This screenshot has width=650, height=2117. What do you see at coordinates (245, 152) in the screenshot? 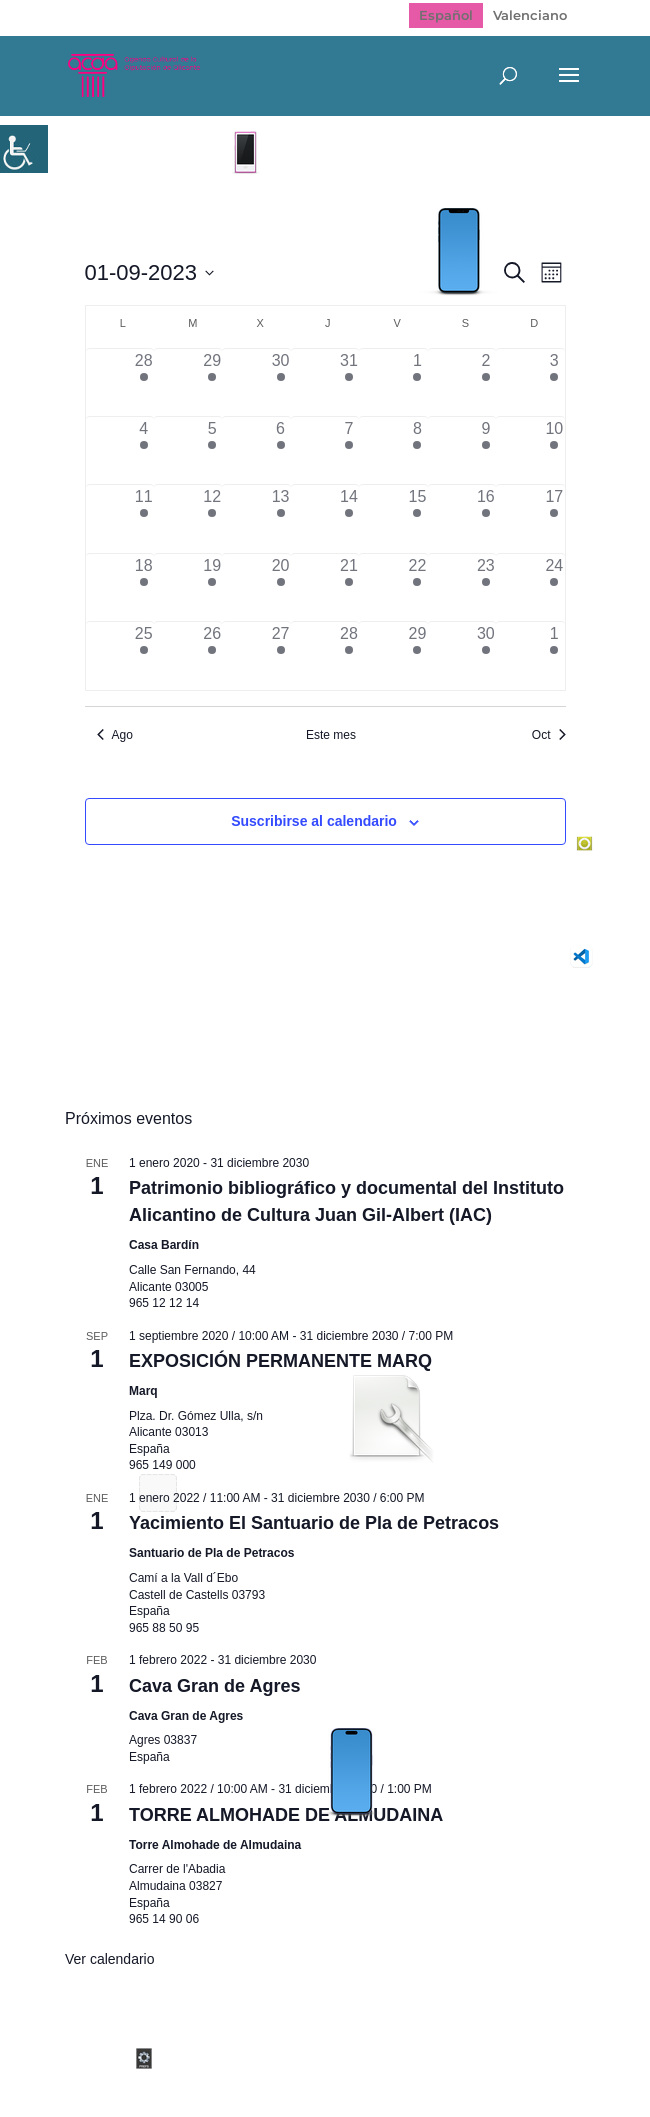
I see `iPod nano device connected` at bounding box center [245, 152].